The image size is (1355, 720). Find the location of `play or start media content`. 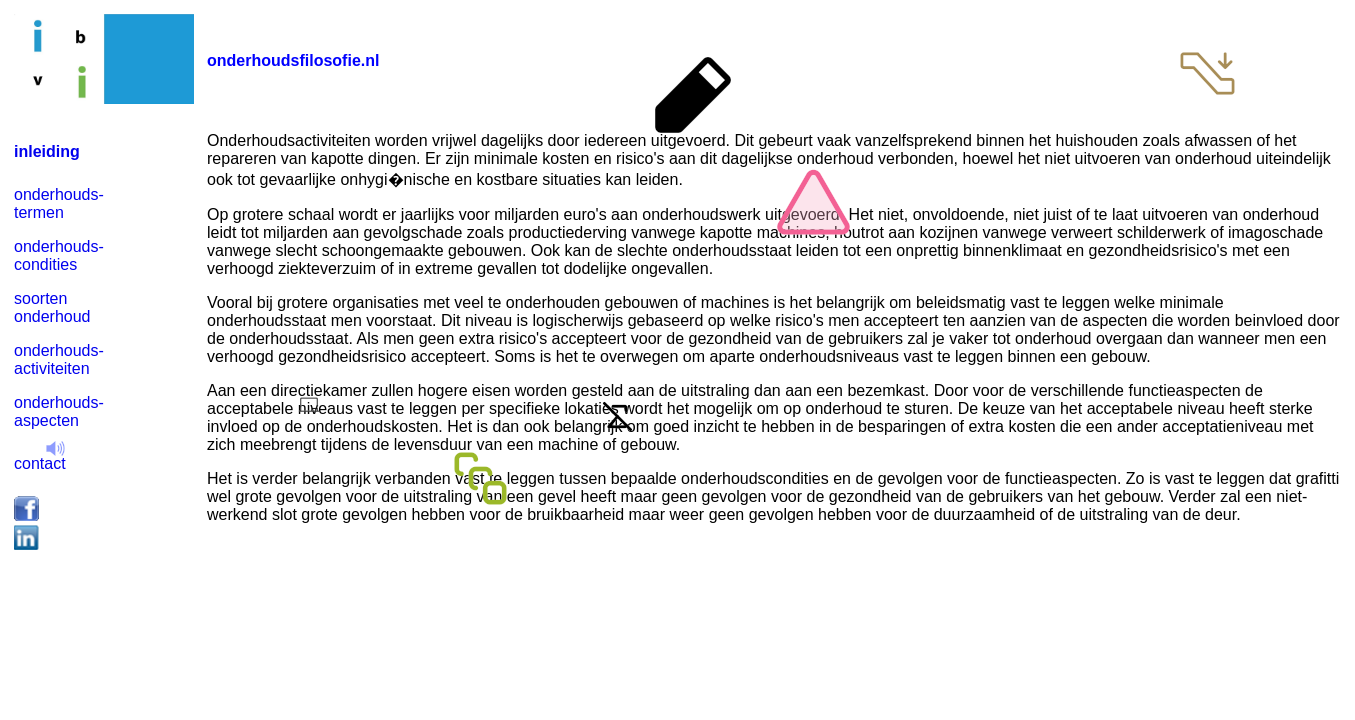

play or start media content is located at coordinates (813, 203).